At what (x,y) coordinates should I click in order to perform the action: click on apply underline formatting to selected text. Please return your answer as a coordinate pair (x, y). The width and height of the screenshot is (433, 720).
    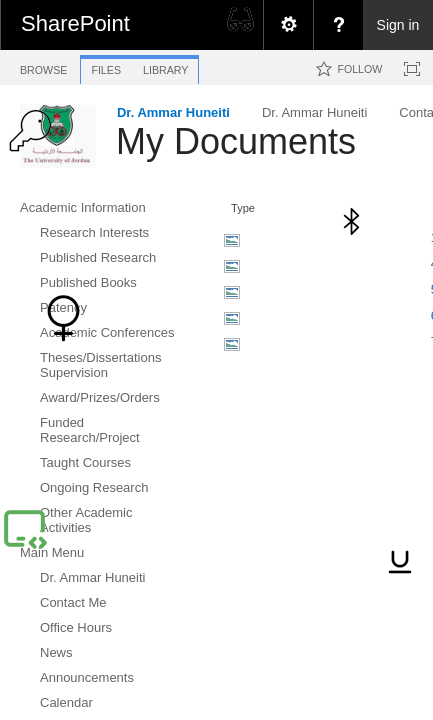
    Looking at the image, I should click on (400, 562).